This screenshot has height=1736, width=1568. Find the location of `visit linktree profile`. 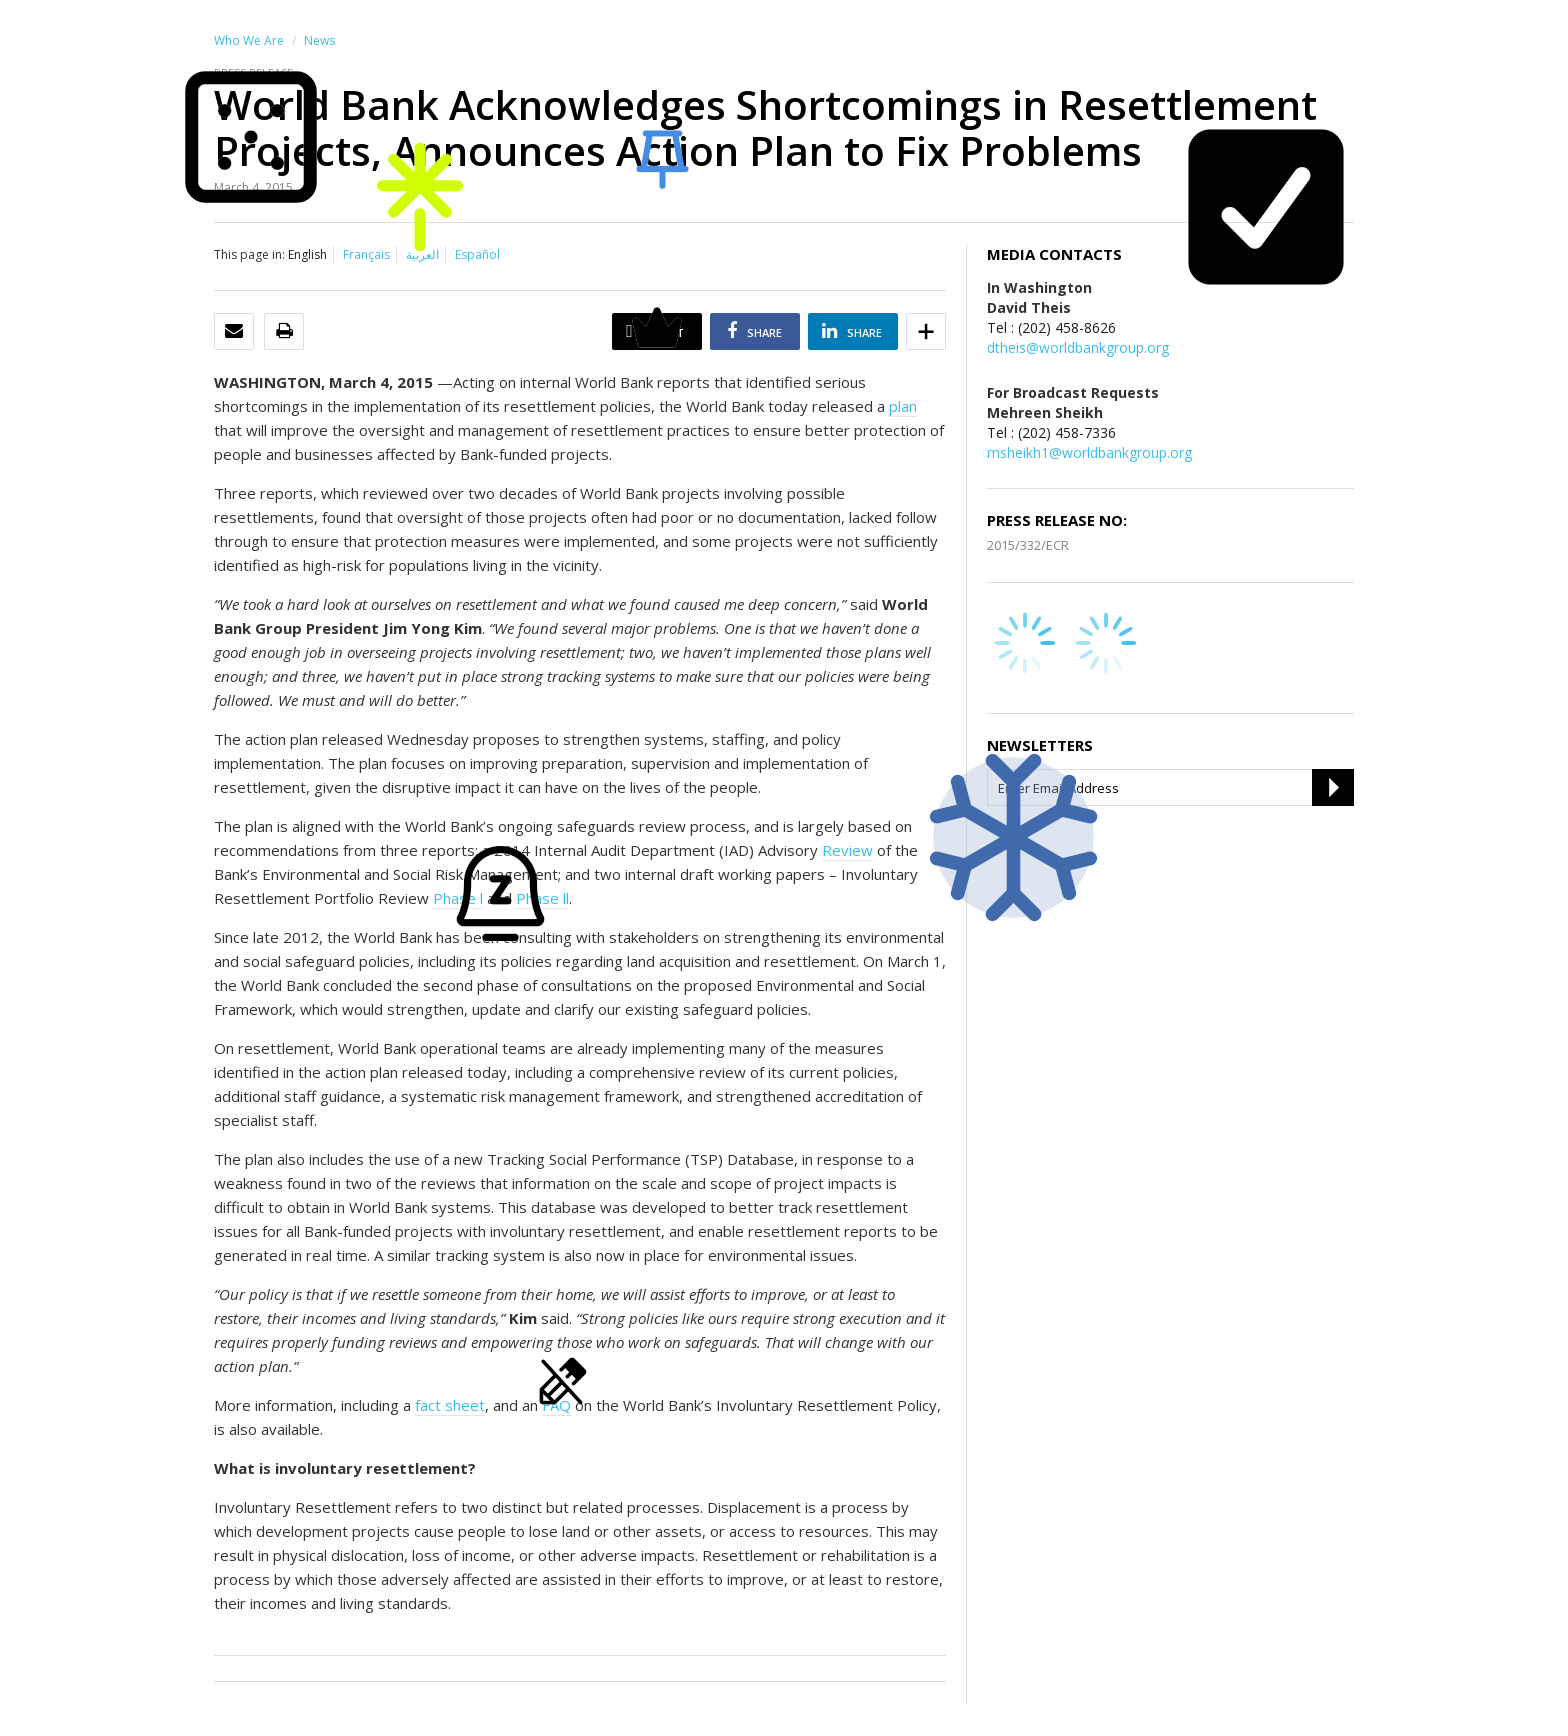

visit linktree profile is located at coordinates (420, 197).